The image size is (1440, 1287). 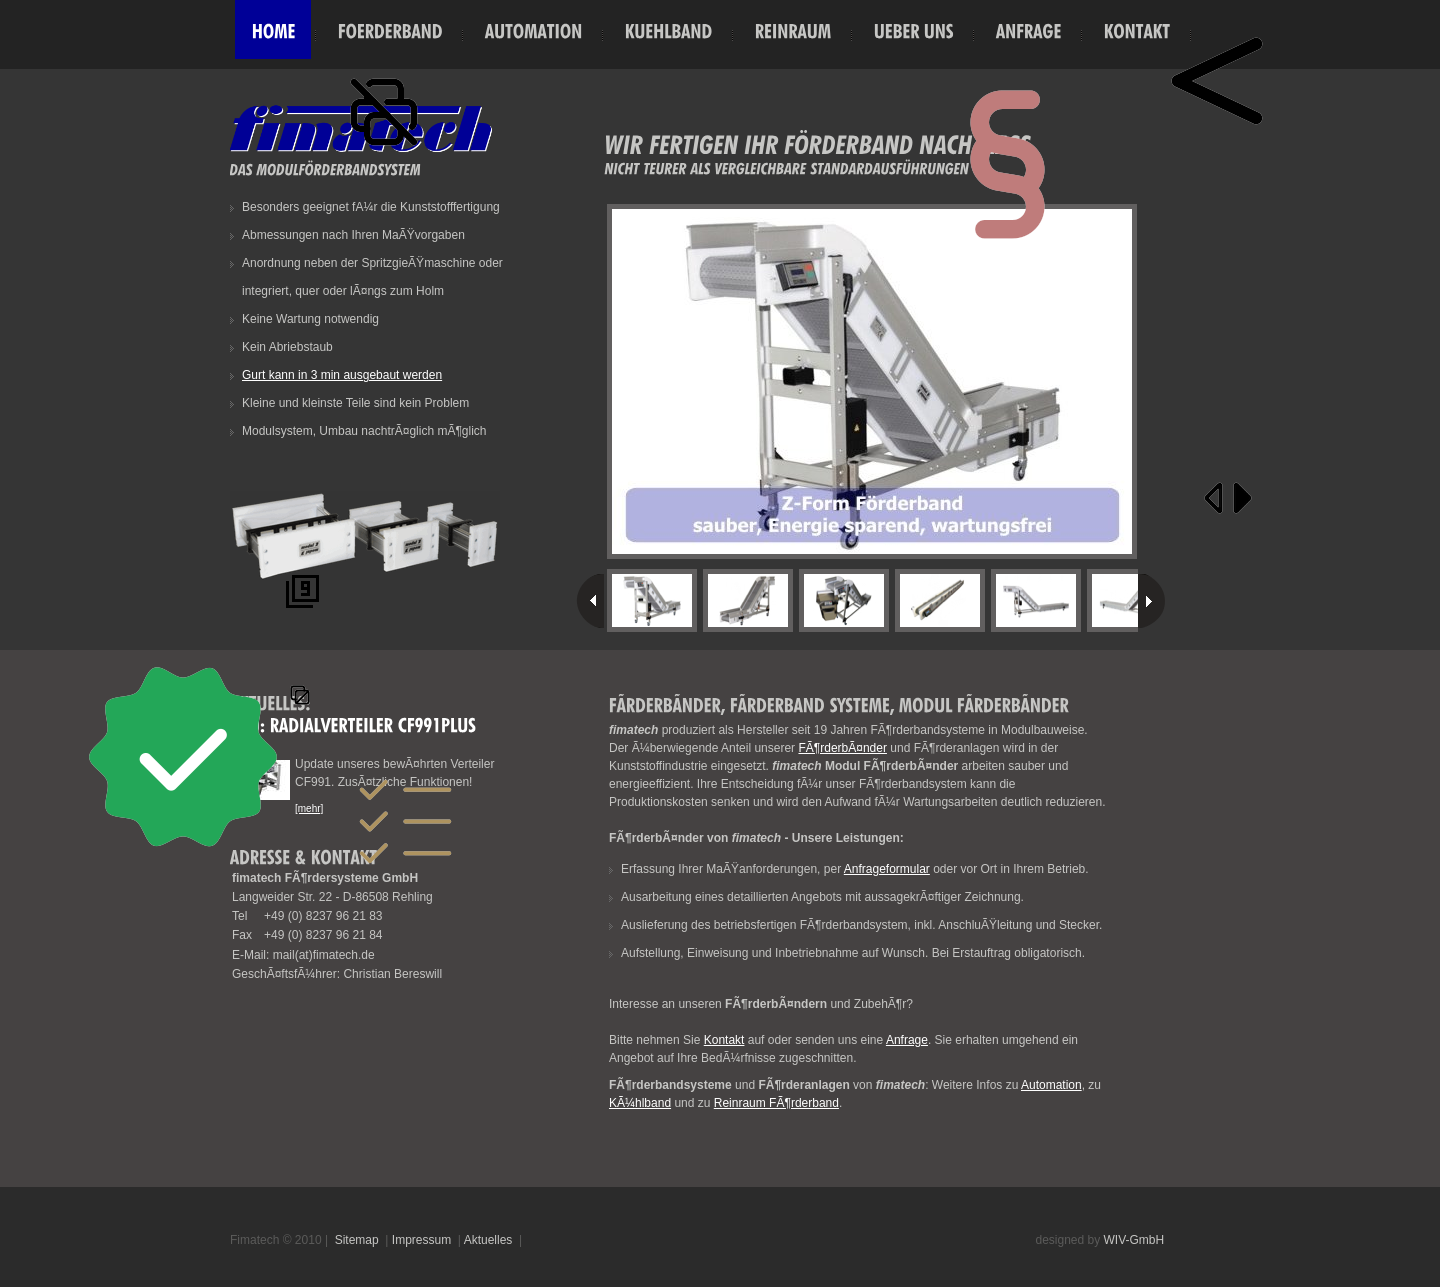 What do you see at coordinates (1219, 81) in the screenshot?
I see `go back to the previous screen` at bounding box center [1219, 81].